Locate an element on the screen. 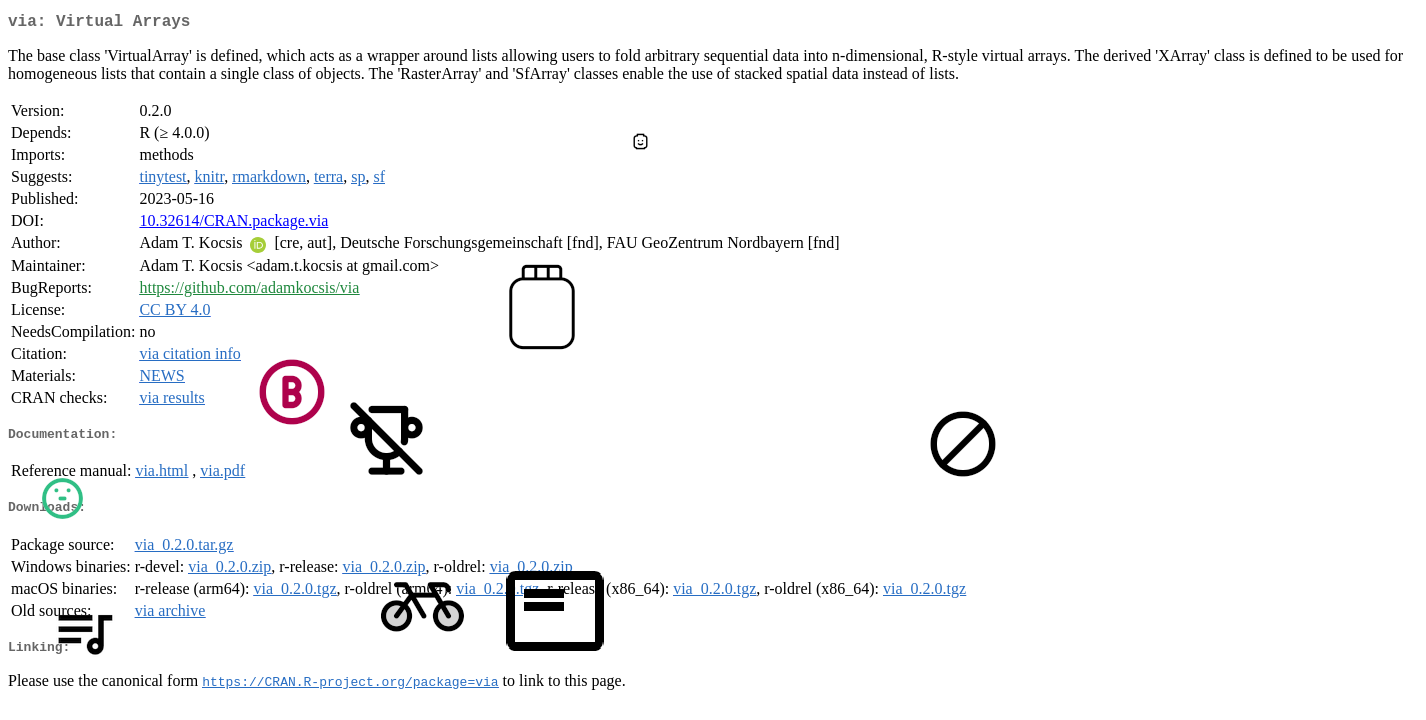  achievements or awards are disabled is located at coordinates (386, 438).